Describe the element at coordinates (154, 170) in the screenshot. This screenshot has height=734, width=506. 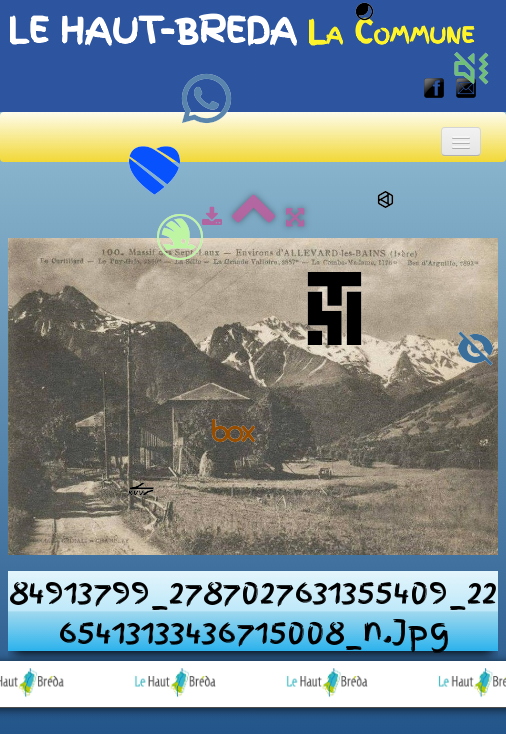
I see `open the Southwest Airlines app` at that location.